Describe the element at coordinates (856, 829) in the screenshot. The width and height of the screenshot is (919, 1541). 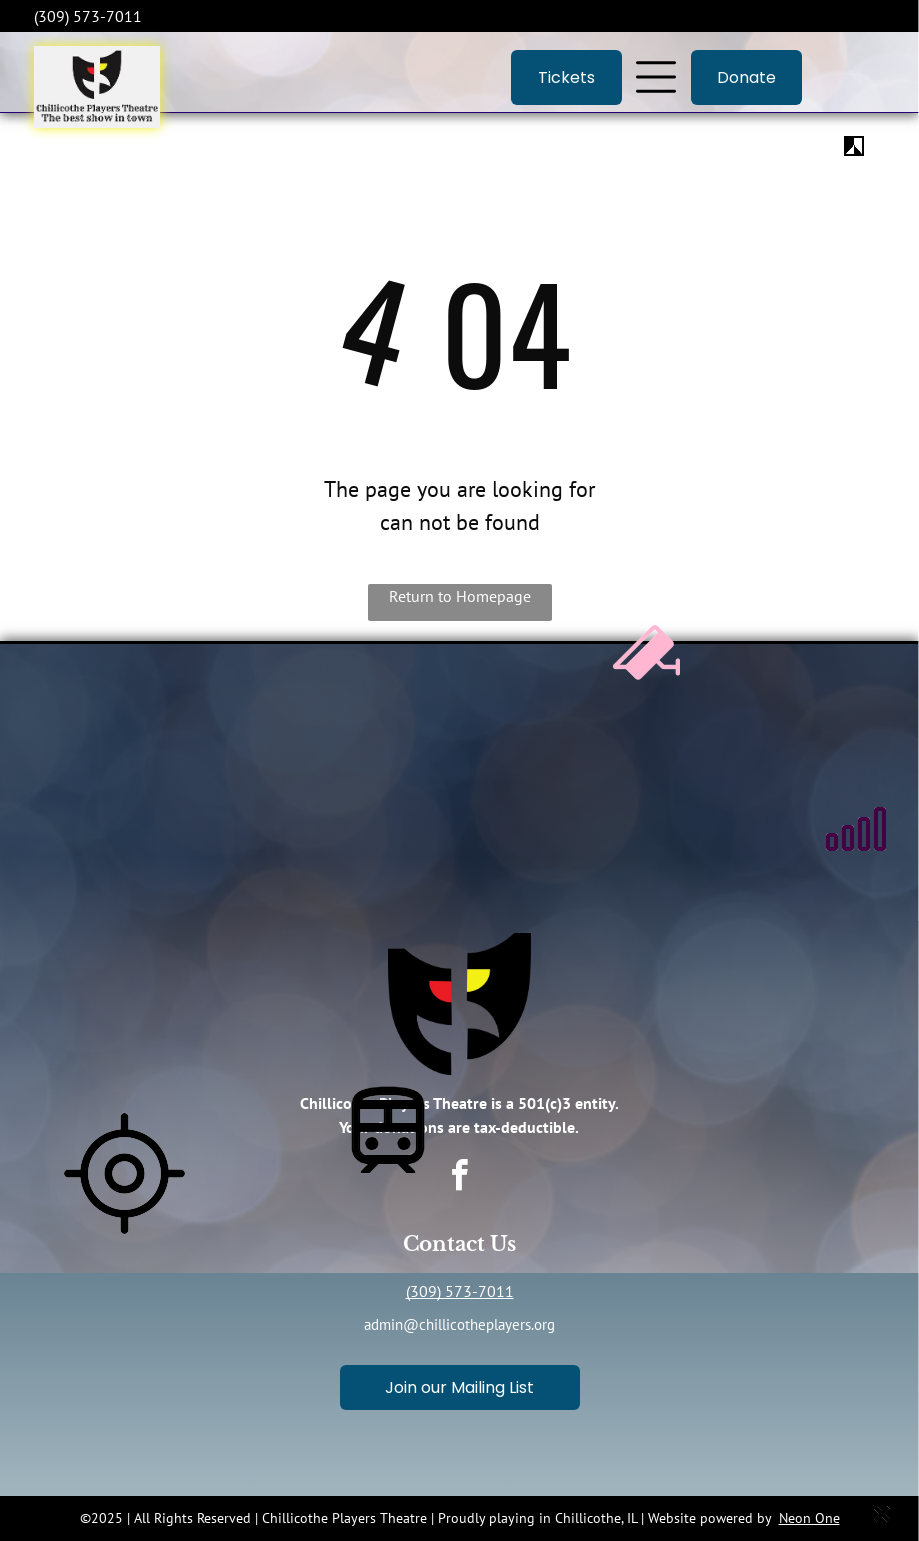
I see `indicates cellular network signal strength` at that location.